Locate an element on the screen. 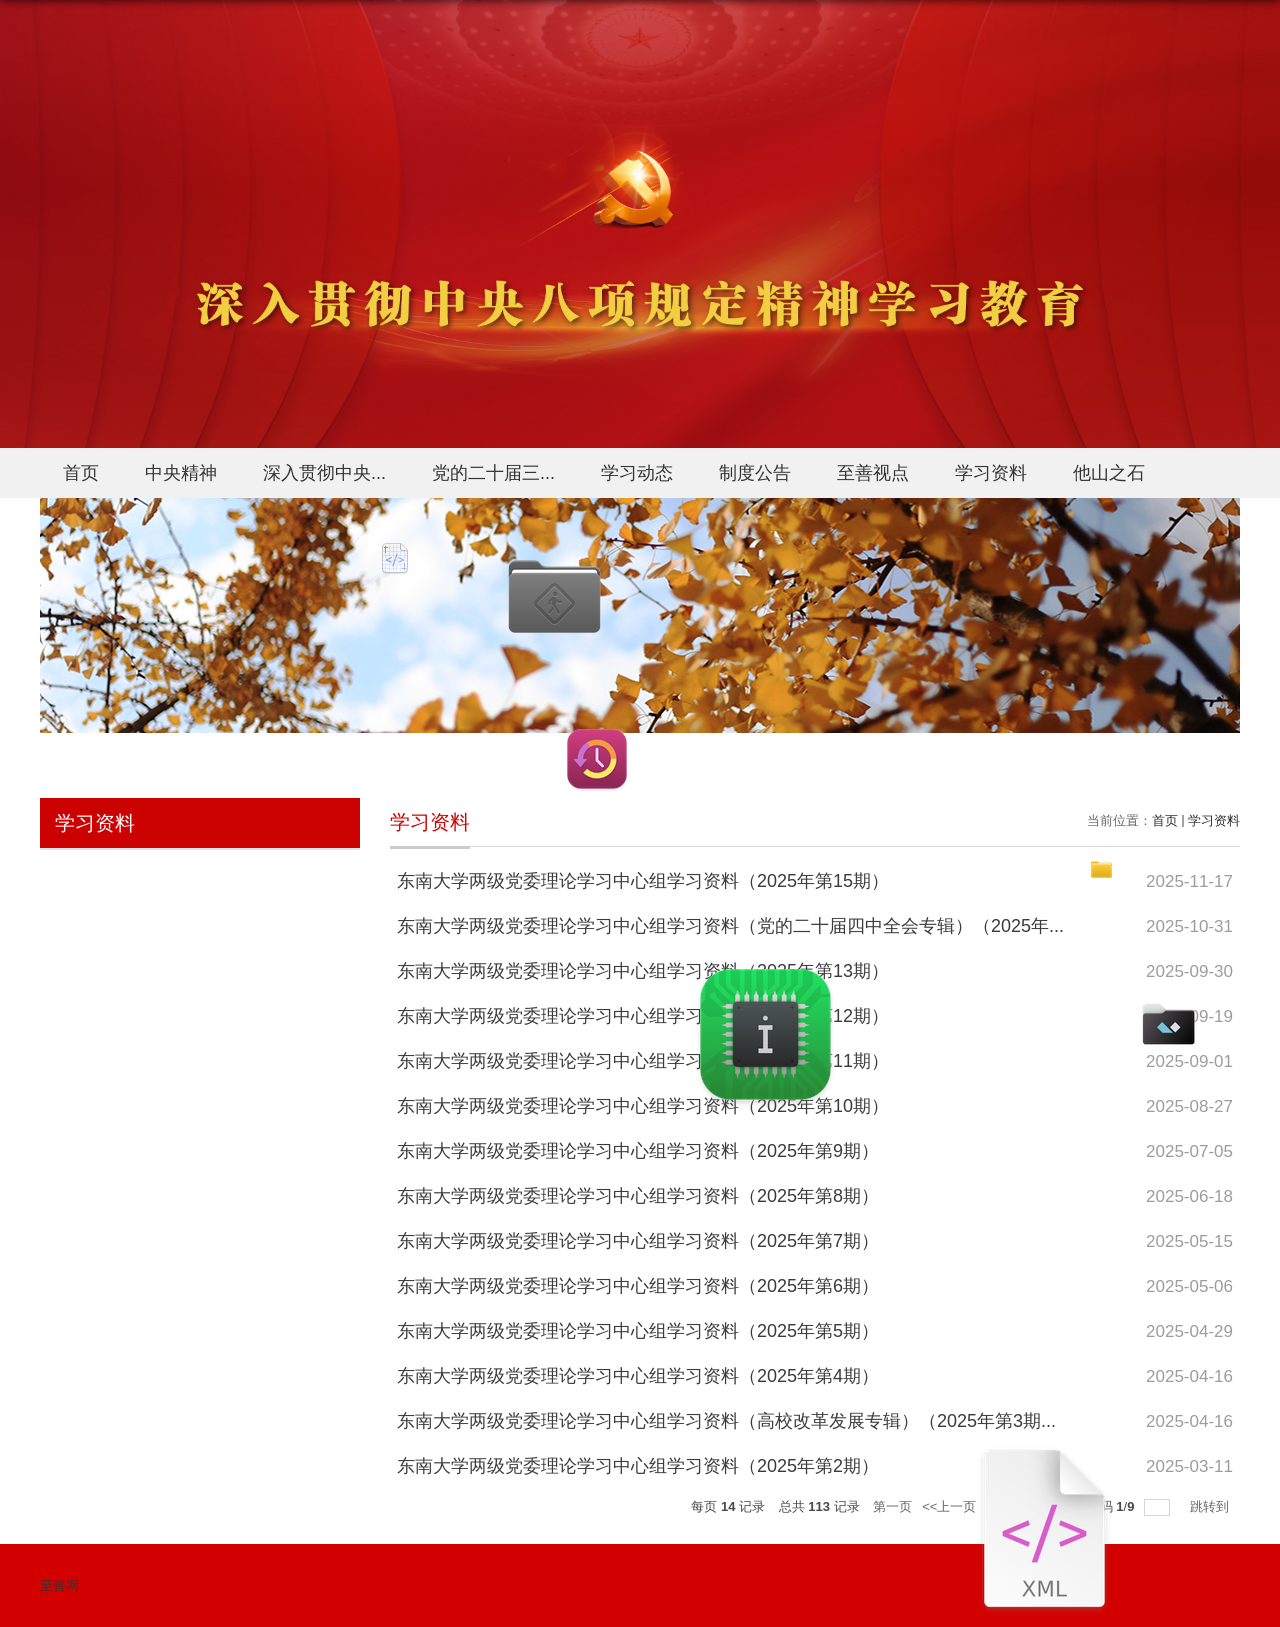 The width and height of the screenshot is (1280, 1627). open folder to view files is located at coordinates (1101, 869).